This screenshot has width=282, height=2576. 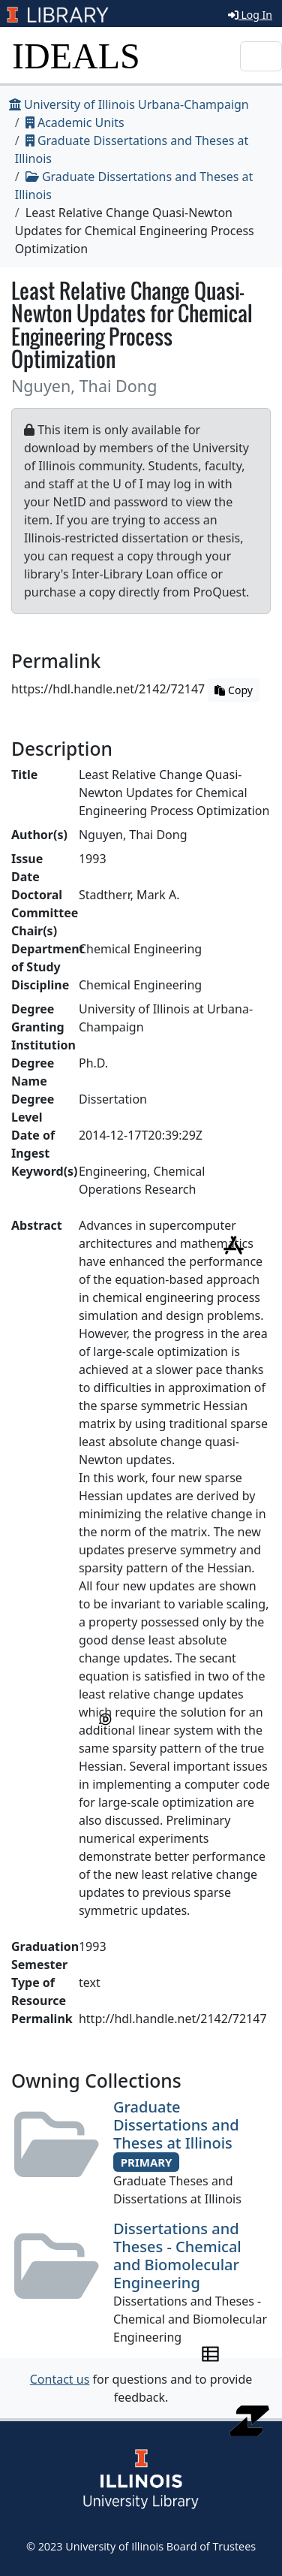 What do you see at coordinates (233, 1245) in the screenshot?
I see `open the App Store` at bounding box center [233, 1245].